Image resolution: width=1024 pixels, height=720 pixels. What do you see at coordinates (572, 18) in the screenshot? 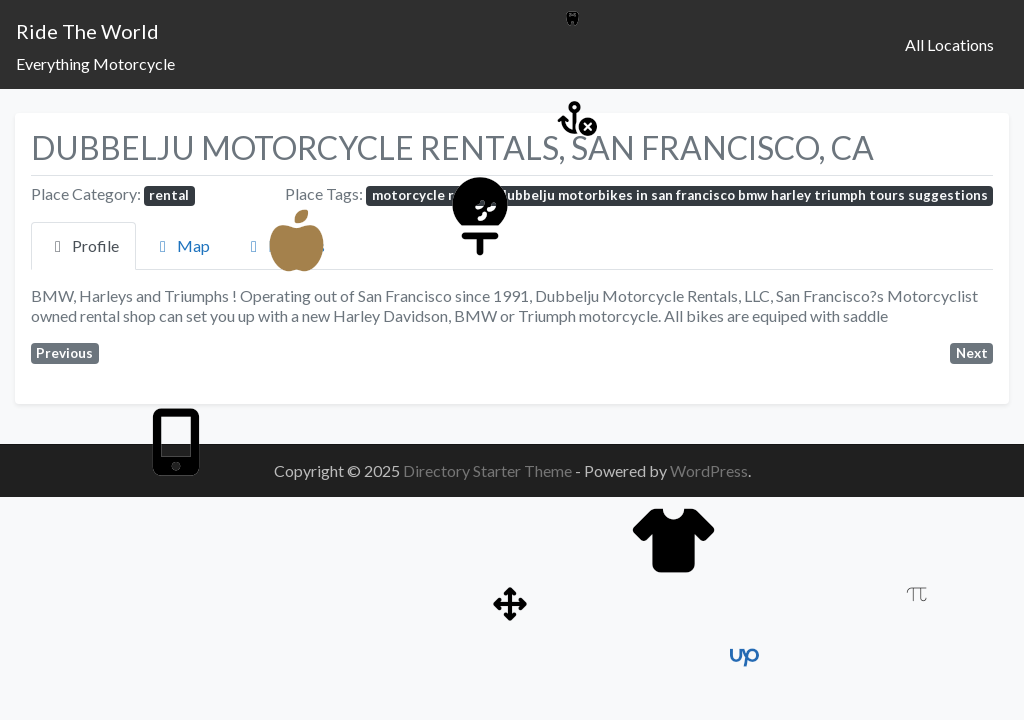
I see `access dental health information` at bounding box center [572, 18].